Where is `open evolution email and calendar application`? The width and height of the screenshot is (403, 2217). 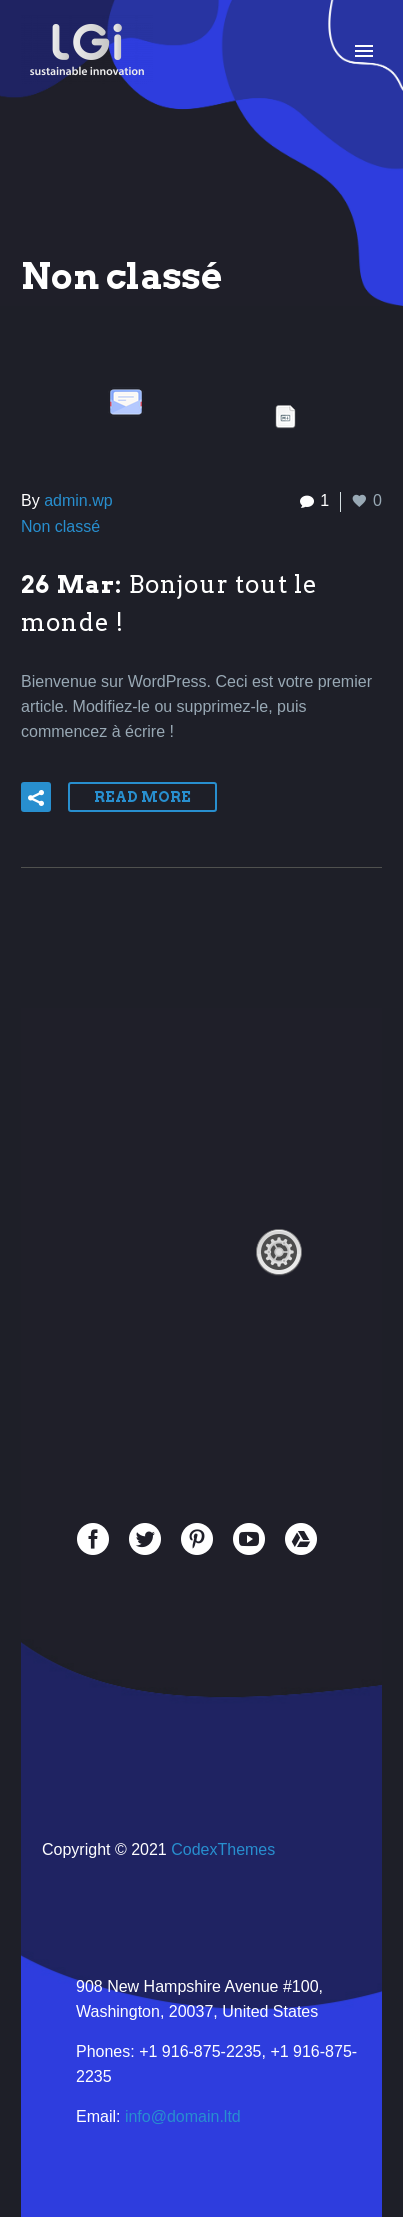
open evolution email and calendar application is located at coordinates (126, 402).